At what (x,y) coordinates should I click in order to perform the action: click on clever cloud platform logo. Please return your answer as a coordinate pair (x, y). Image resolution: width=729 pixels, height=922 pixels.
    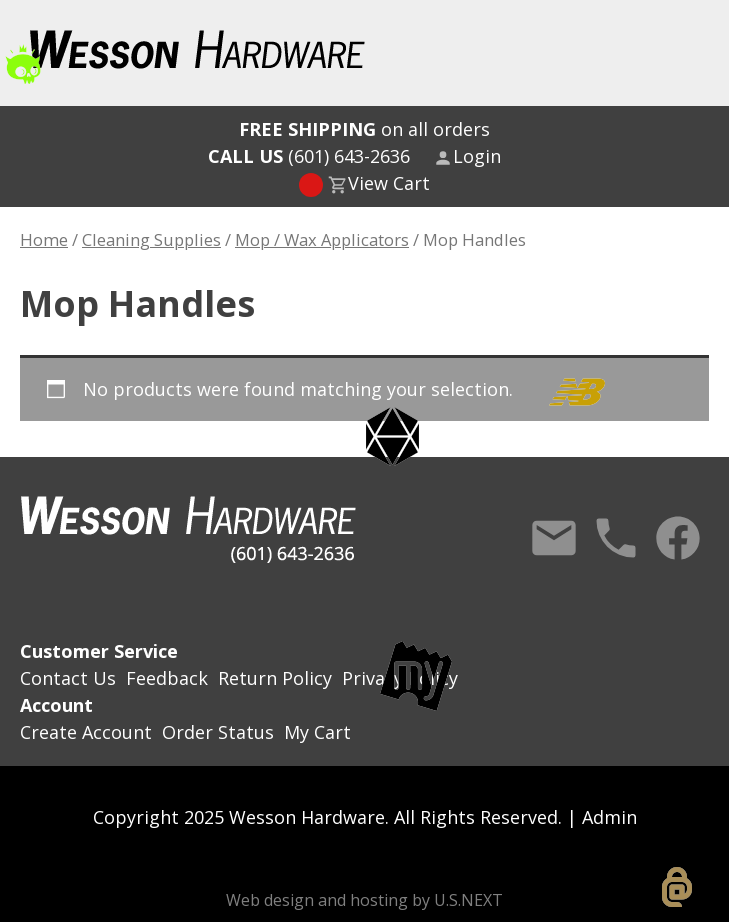
    Looking at the image, I should click on (392, 436).